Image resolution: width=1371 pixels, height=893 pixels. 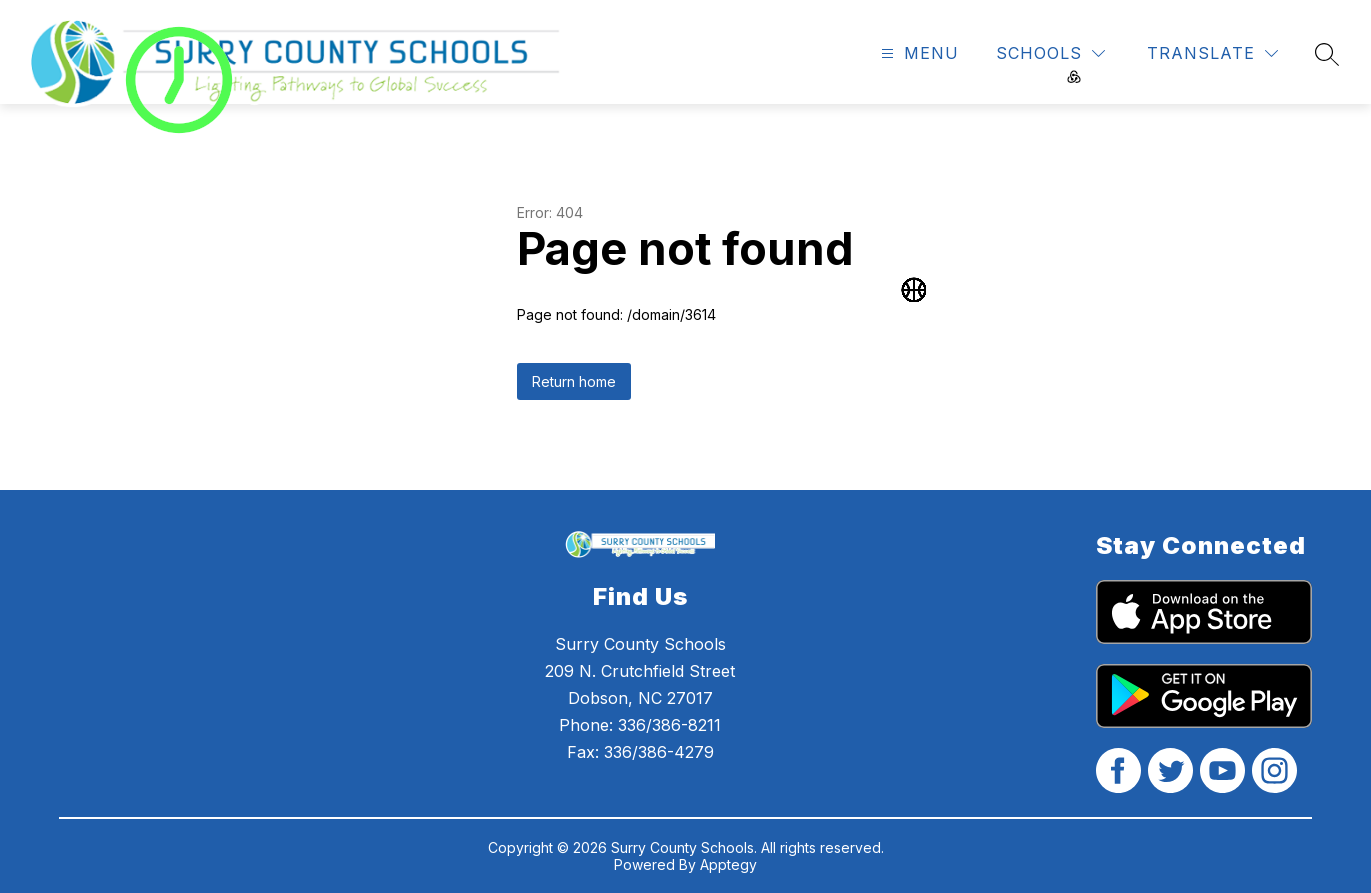 What do you see at coordinates (179, 80) in the screenshot?
I see `view current time` at bounding box center [179, 80].